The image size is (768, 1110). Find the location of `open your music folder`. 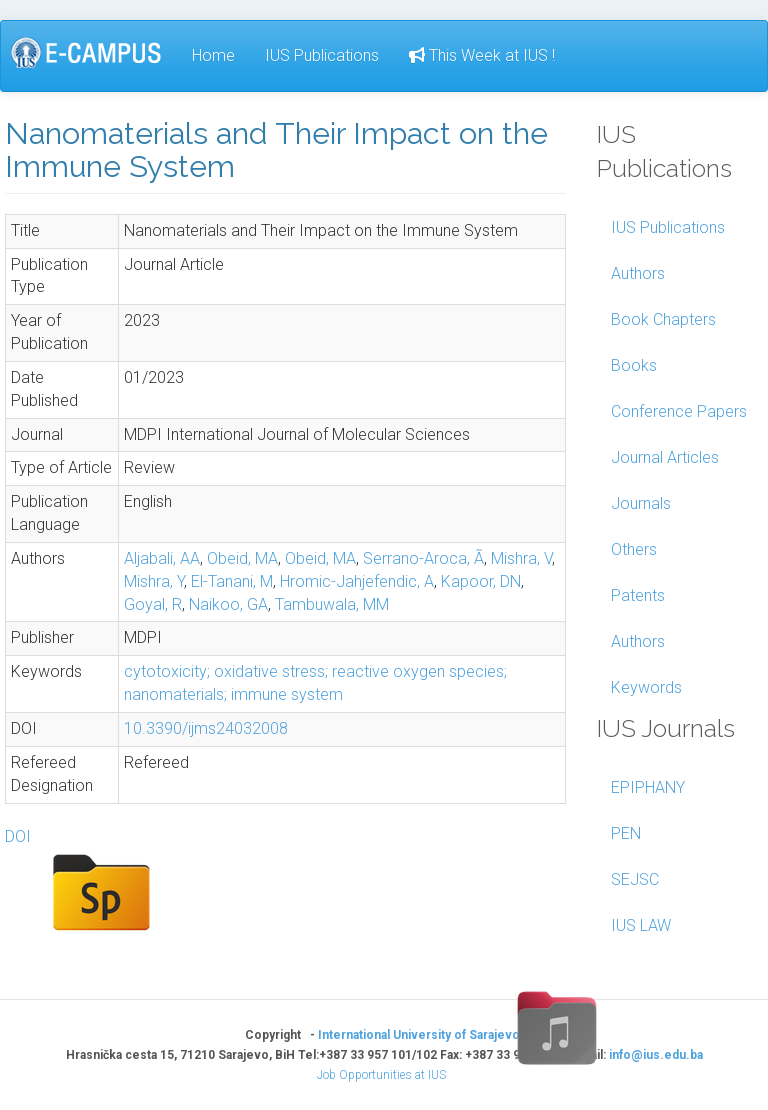

open your music folder is located at coordinates (557, 1028).